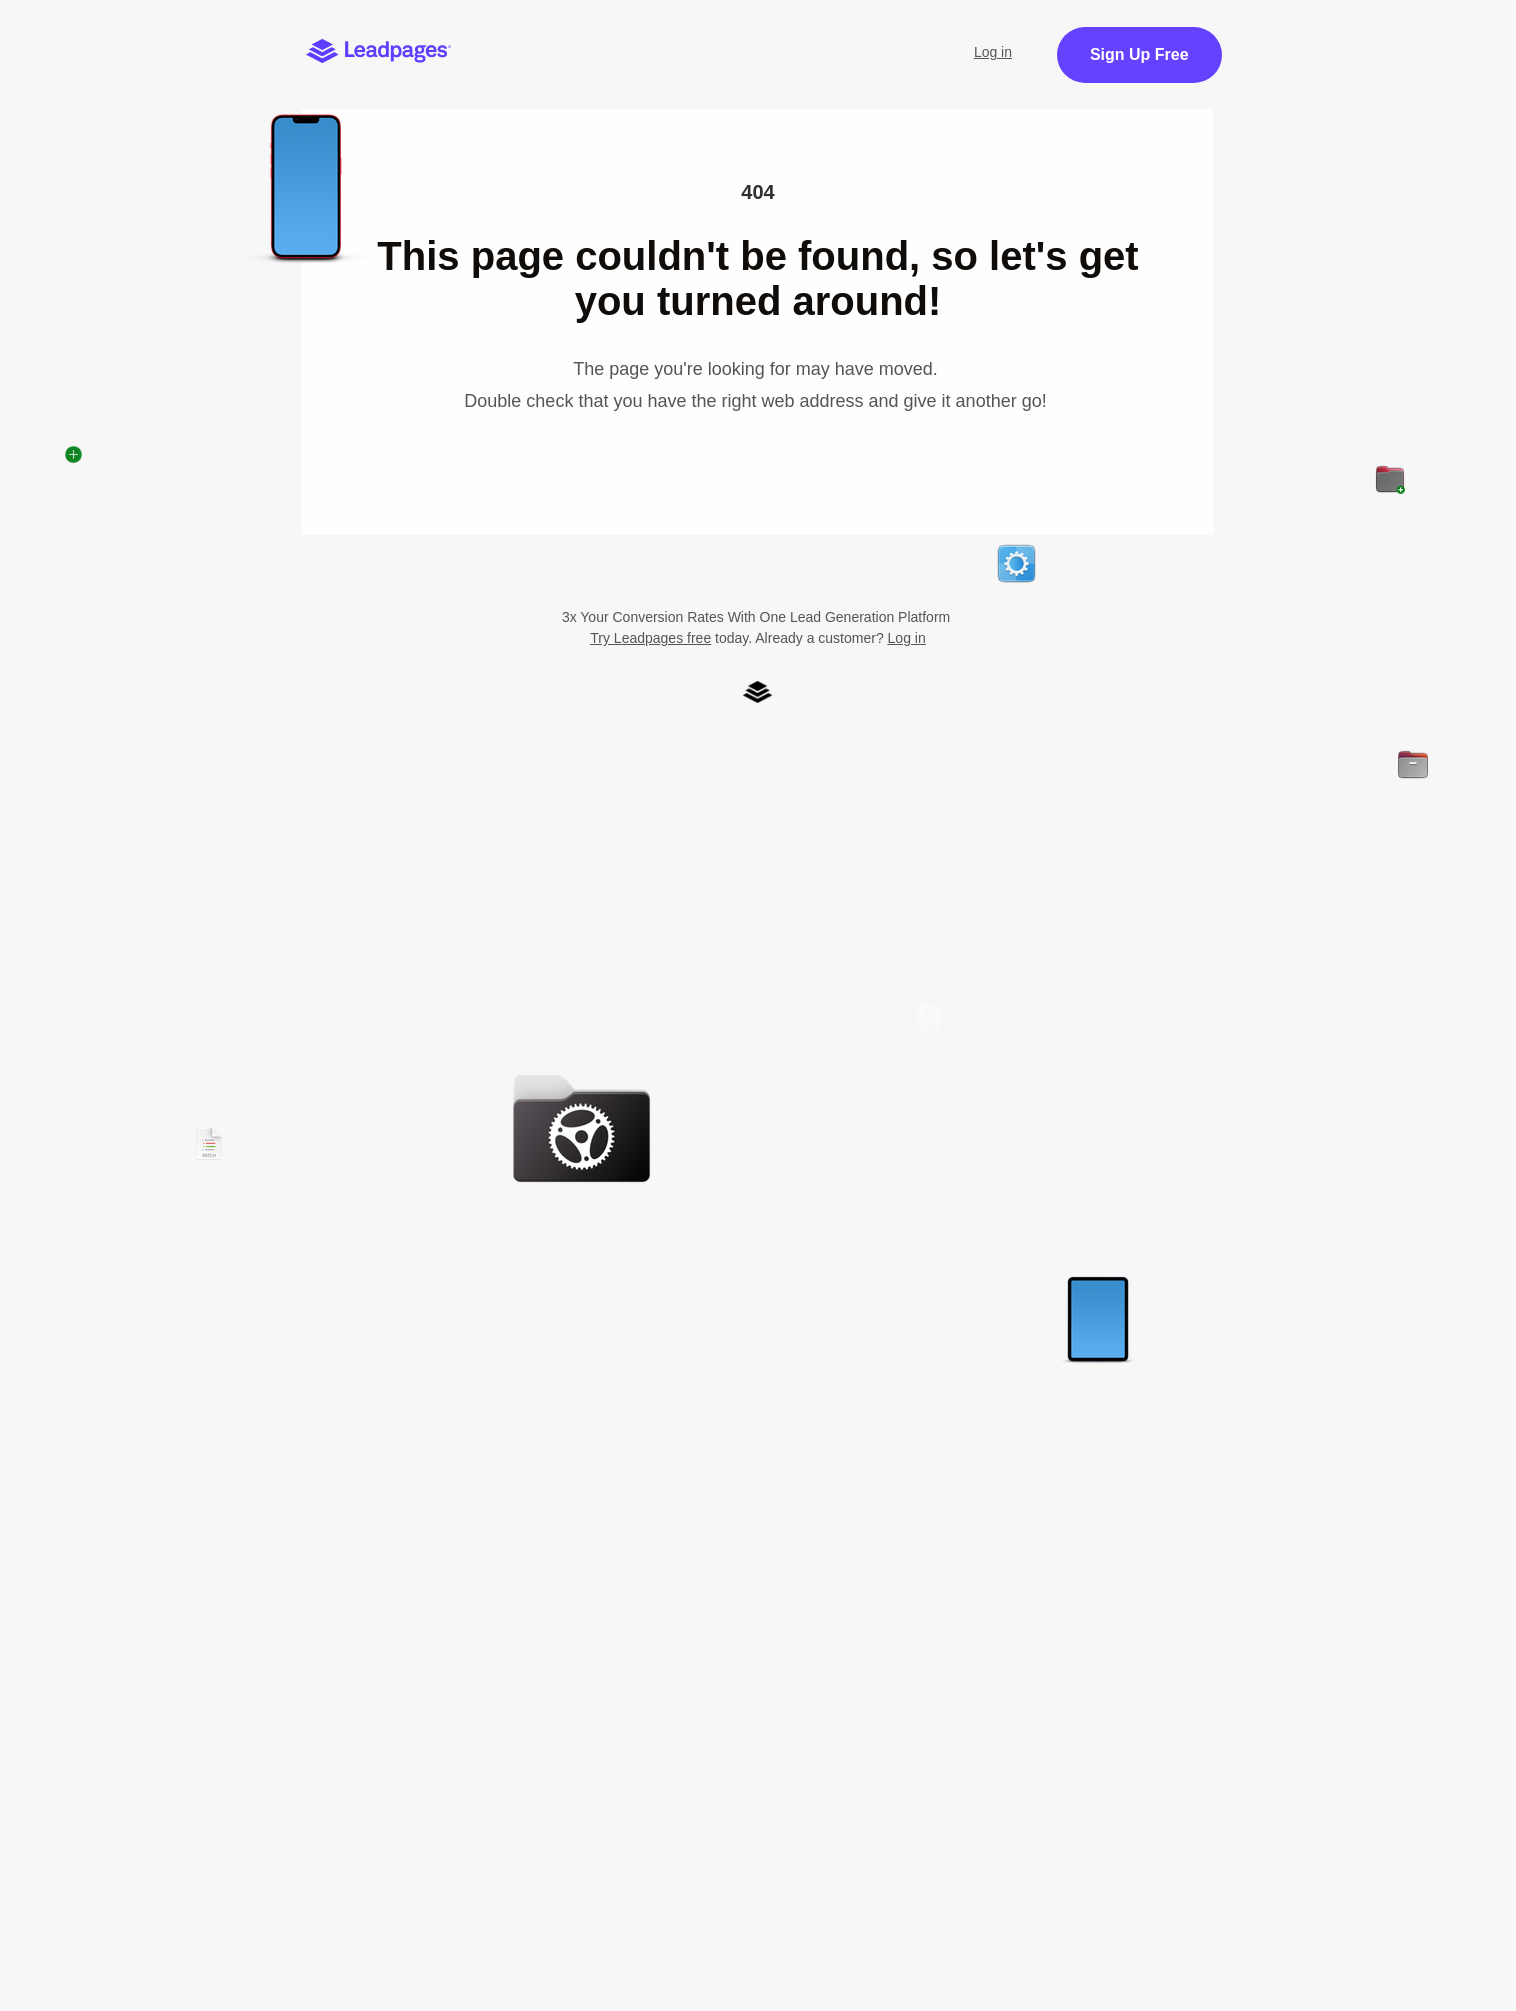 The width and height of the screenshot is (1516, 2011). I want to click on indicates a connected iPad device, so click(1098, 1320).